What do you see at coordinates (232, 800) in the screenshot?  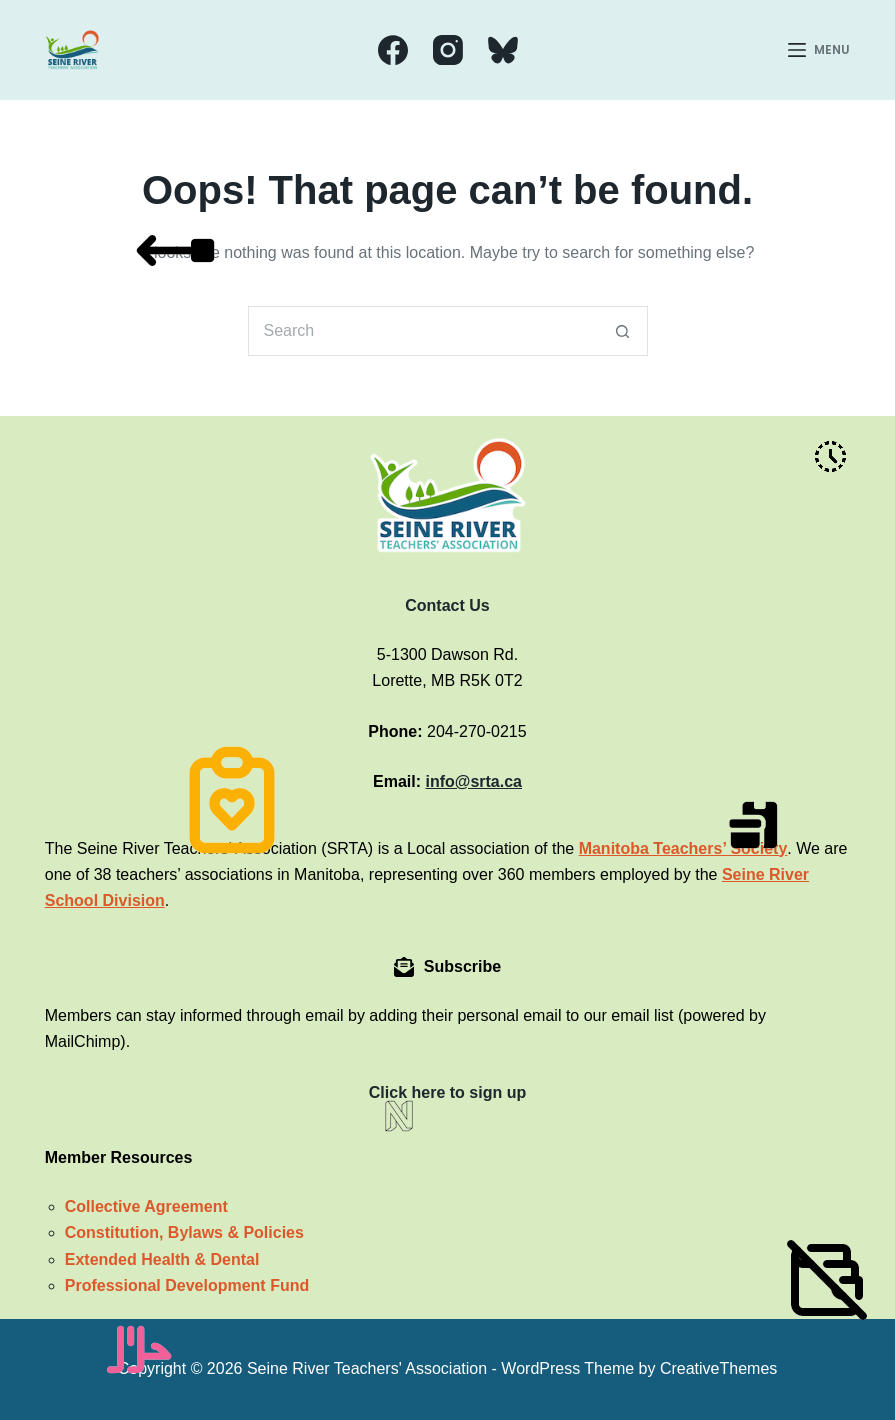 I see `view your saved favorites or wishlist` at bounding box center [232, 800].